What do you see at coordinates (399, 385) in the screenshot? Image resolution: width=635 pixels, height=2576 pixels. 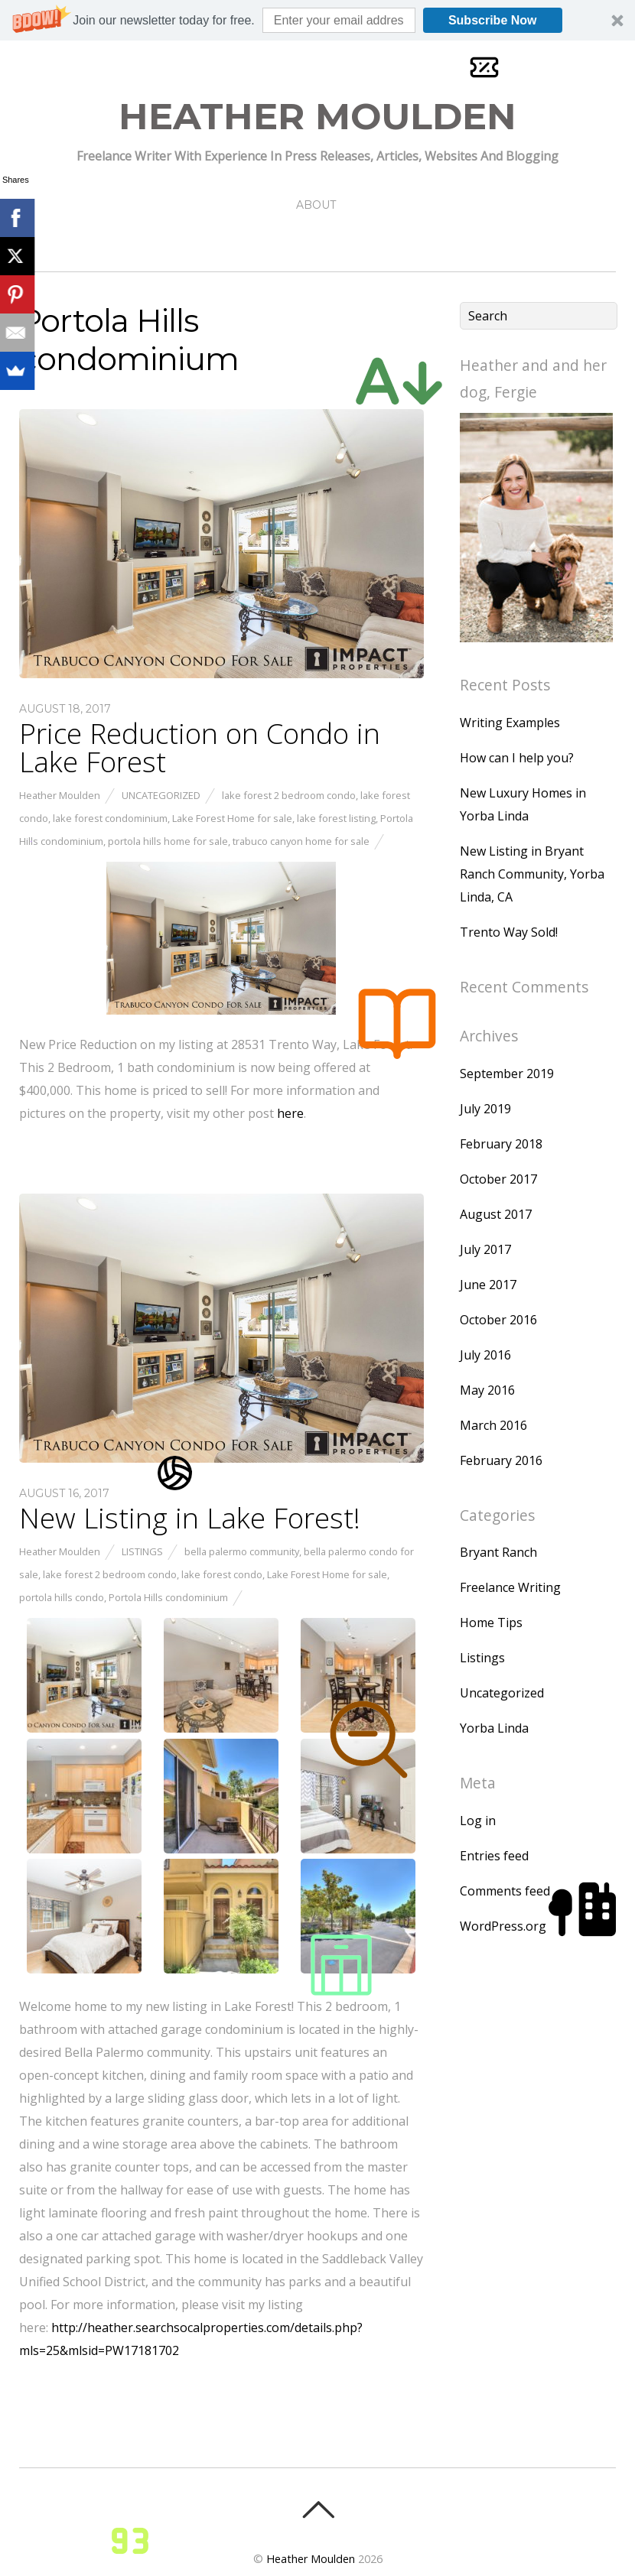 I see `sort text in descending alphabetical order` at bounding box center [399, 385].